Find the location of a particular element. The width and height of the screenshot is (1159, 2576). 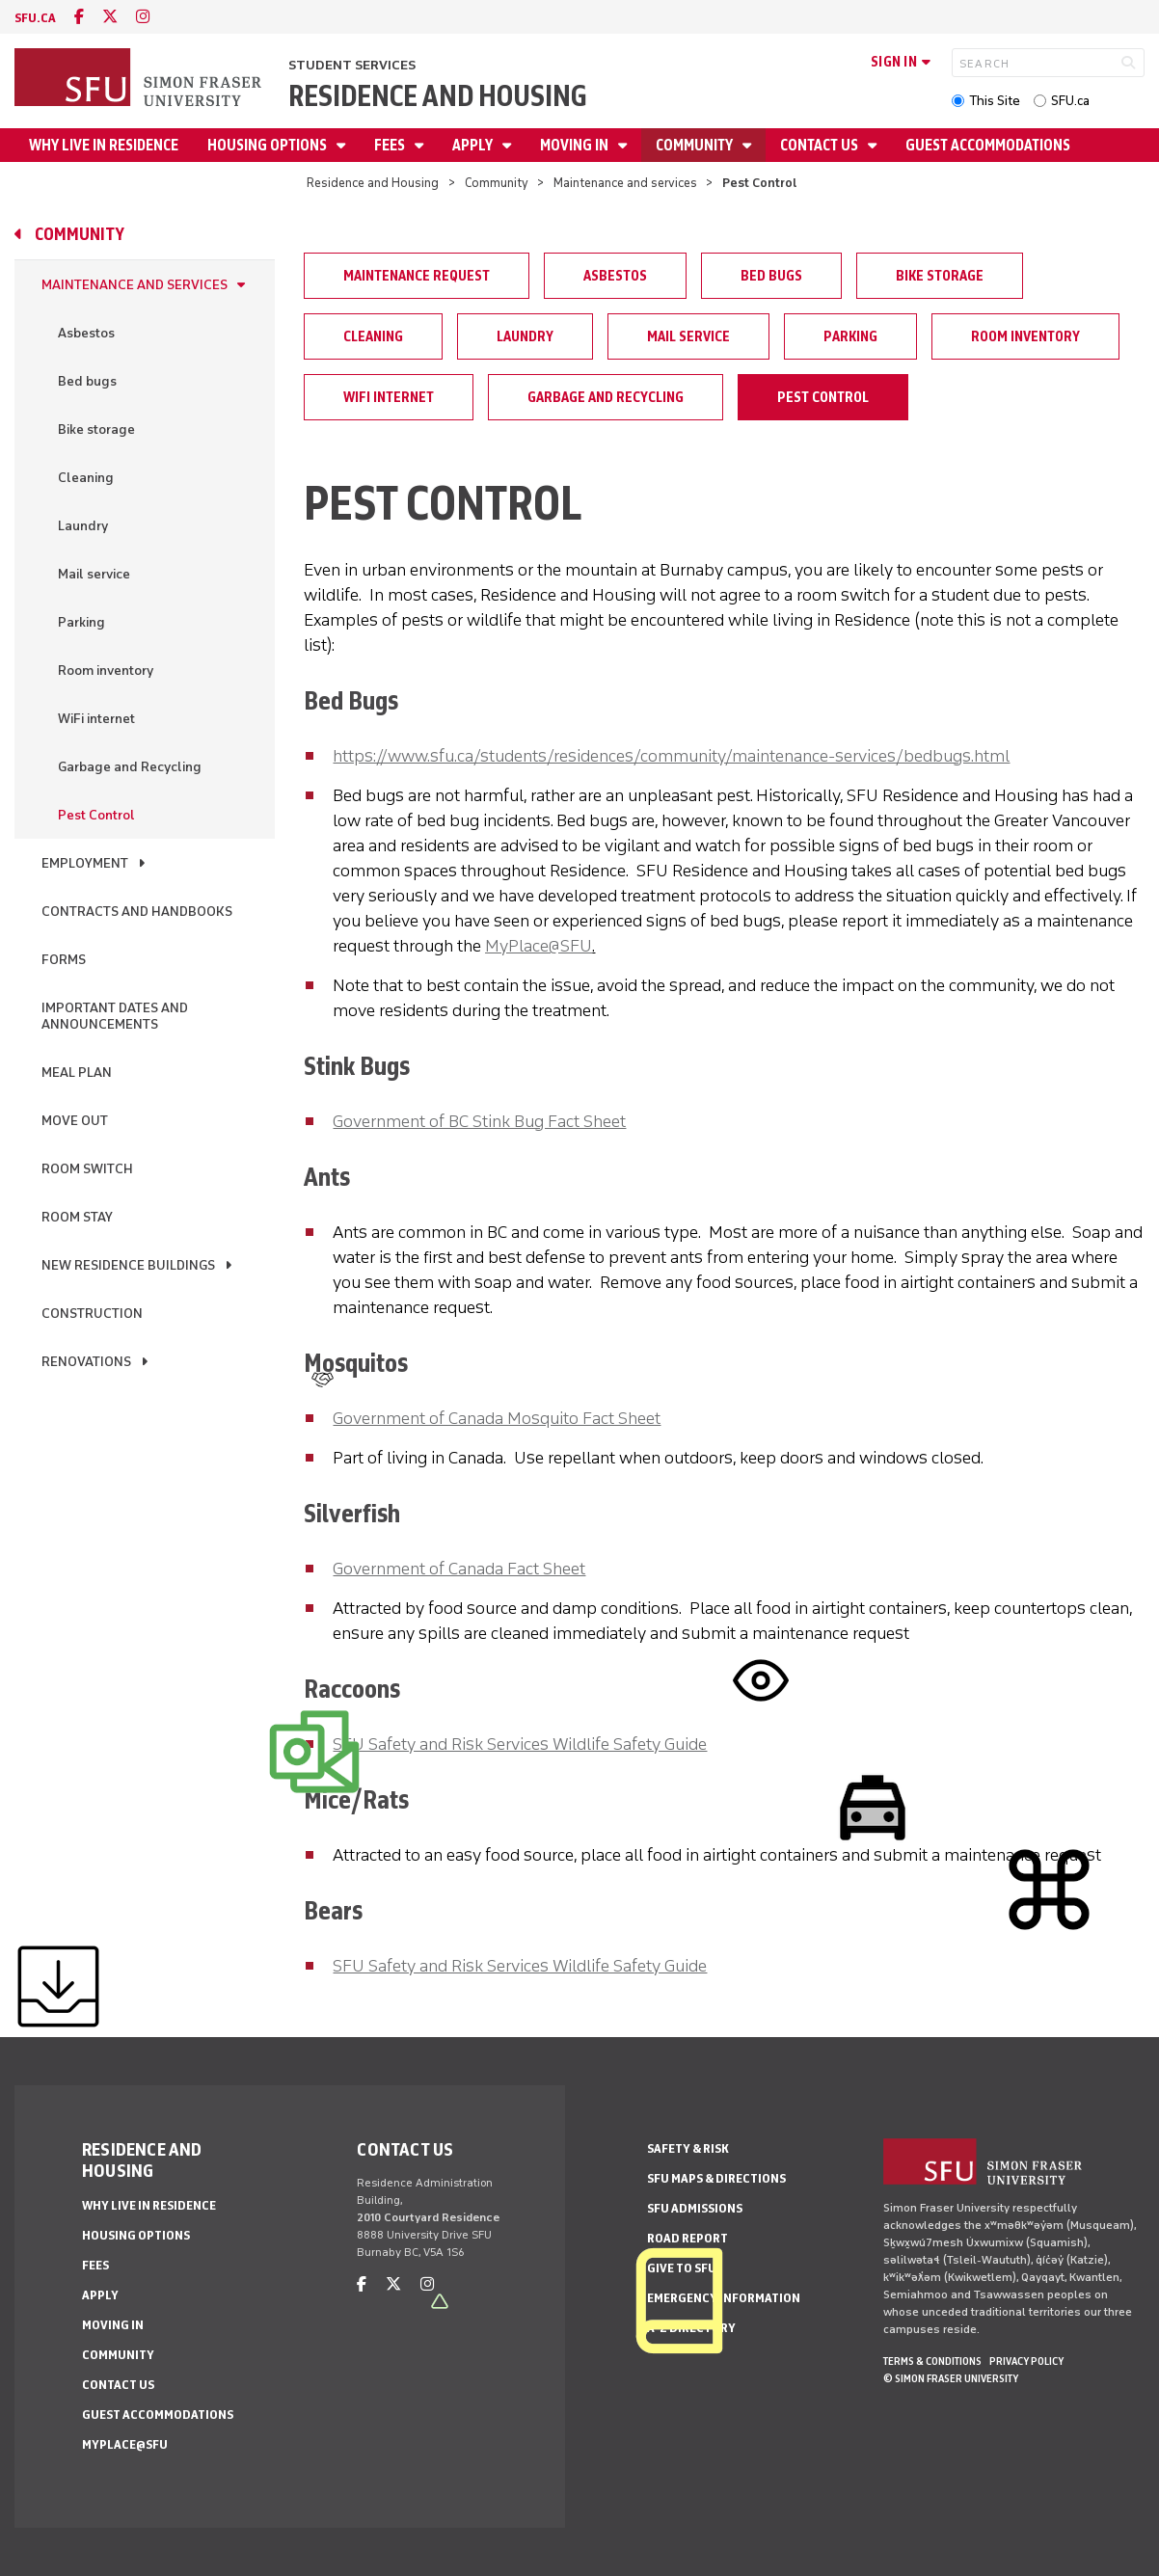

initiate a partnership or collaboration is located at coordinates (322, 1379).